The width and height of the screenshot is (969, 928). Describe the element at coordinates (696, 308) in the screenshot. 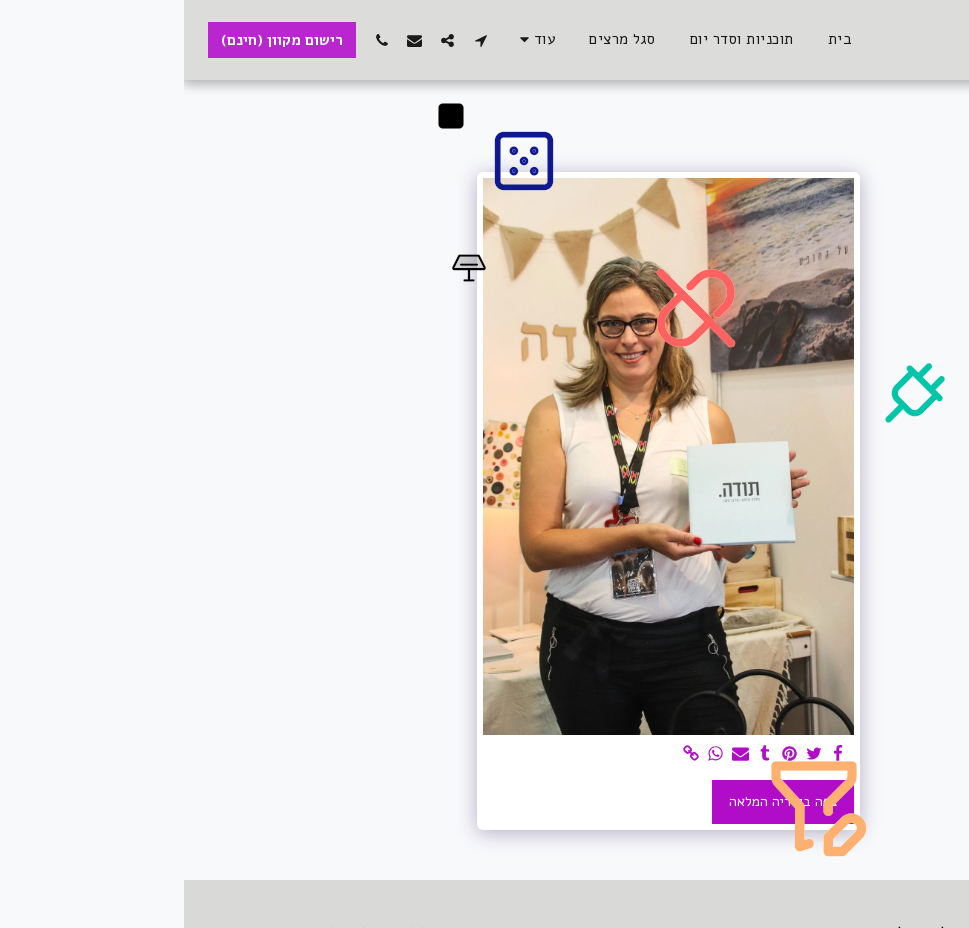

I see `medication reminder disabled` at that location.